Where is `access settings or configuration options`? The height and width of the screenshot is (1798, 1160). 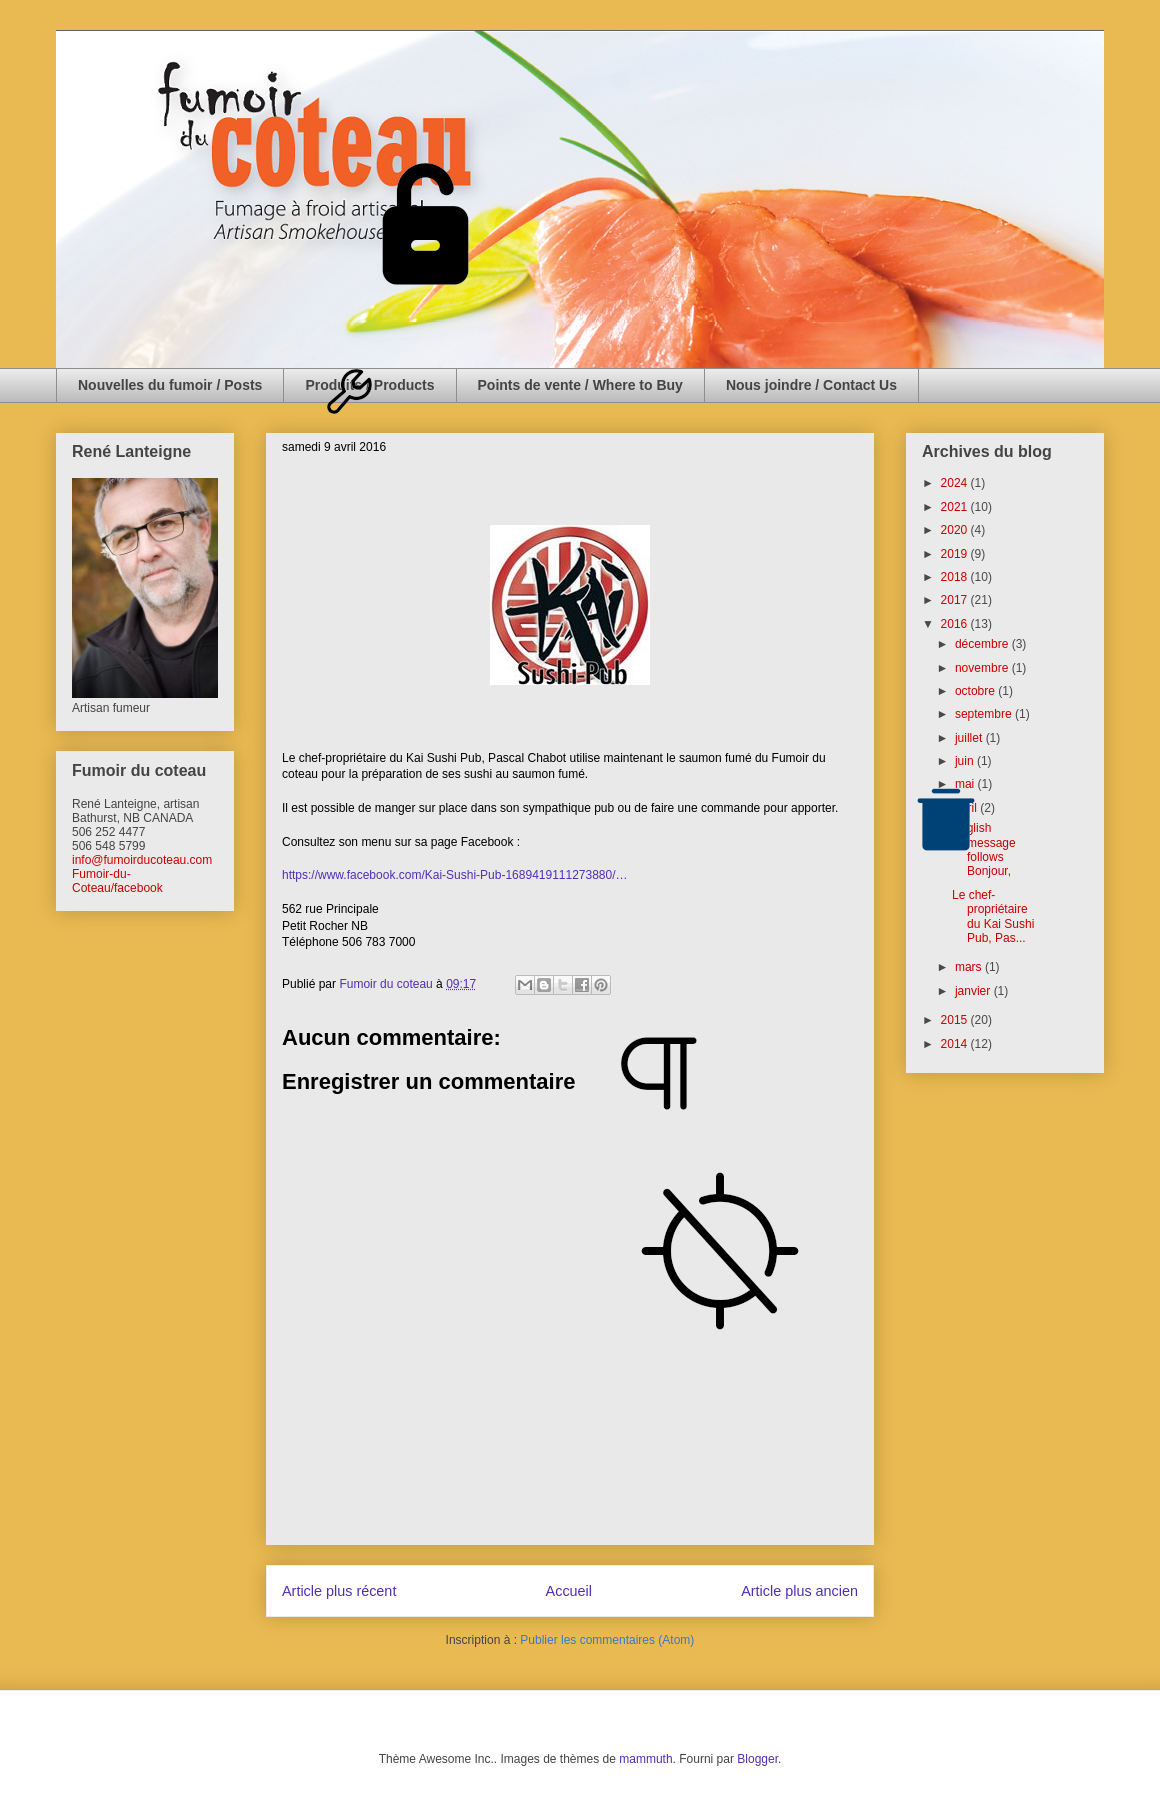 access settings or configuration options is located at coordinates (349, 391).